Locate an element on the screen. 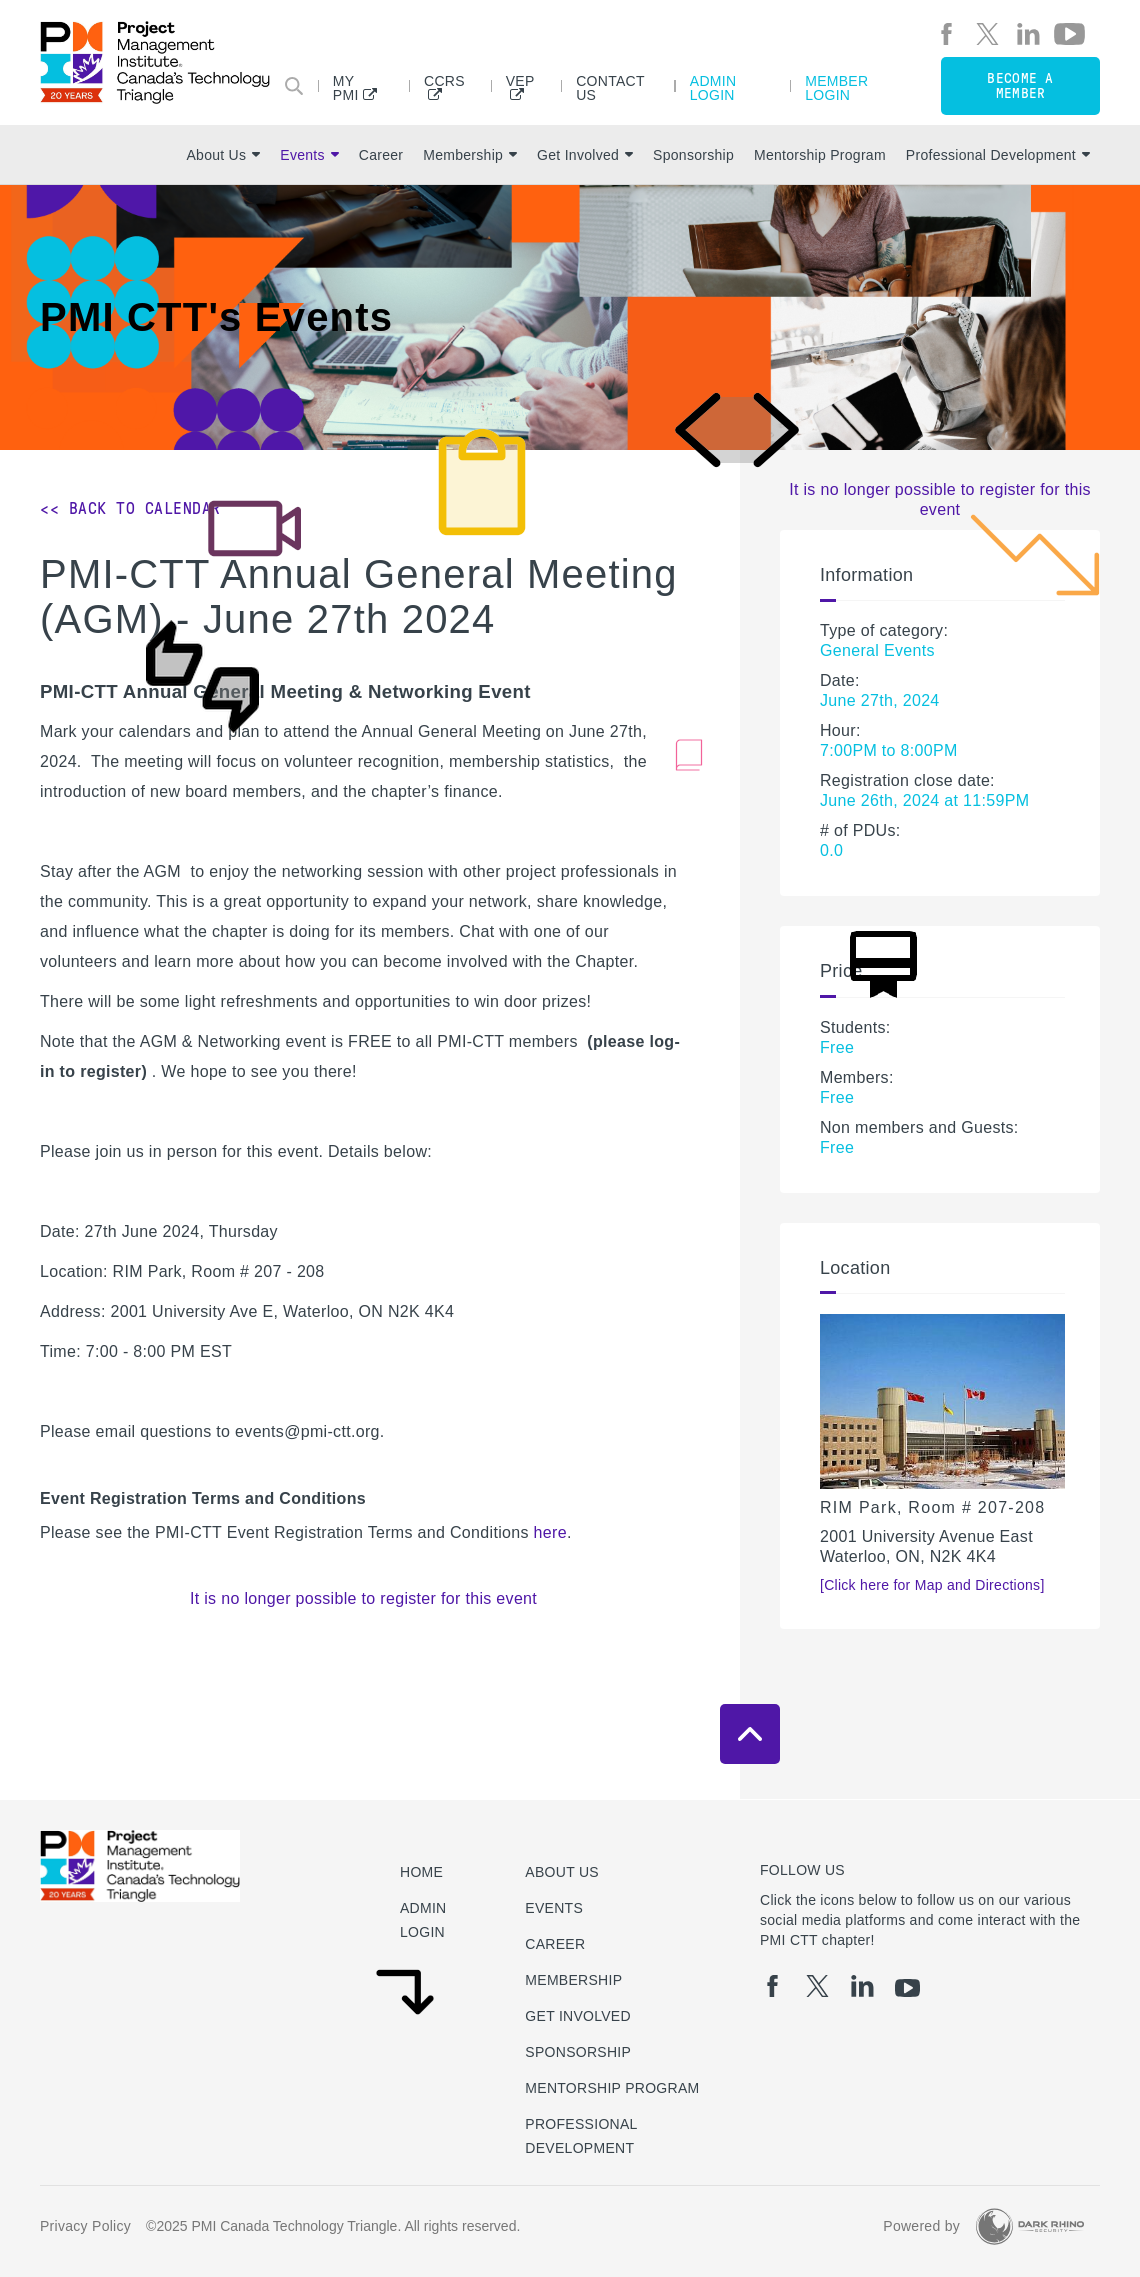 The width and height of the screenshot is (1140, 2277). view or edit source code is located at coordinates (737, 430).